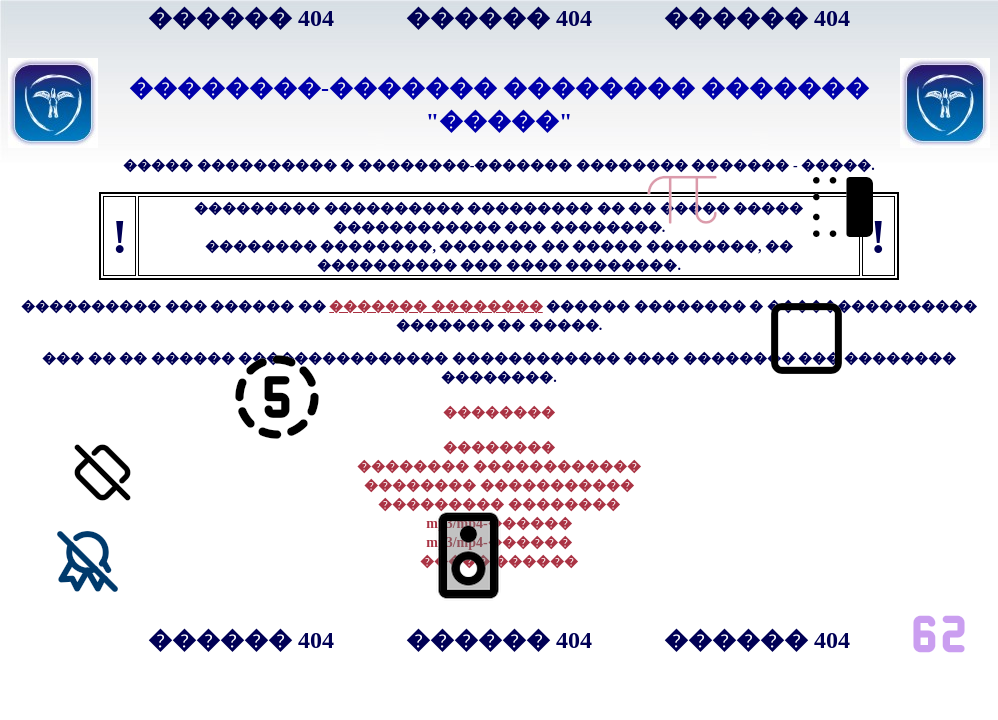 Image resolution: width=998 pixels, height=720 pixels. What do you see at coordinates (683, 198) in the screenshot?
I see `access mathematical or scientific calculator functions` at bounding box center [683, 198].